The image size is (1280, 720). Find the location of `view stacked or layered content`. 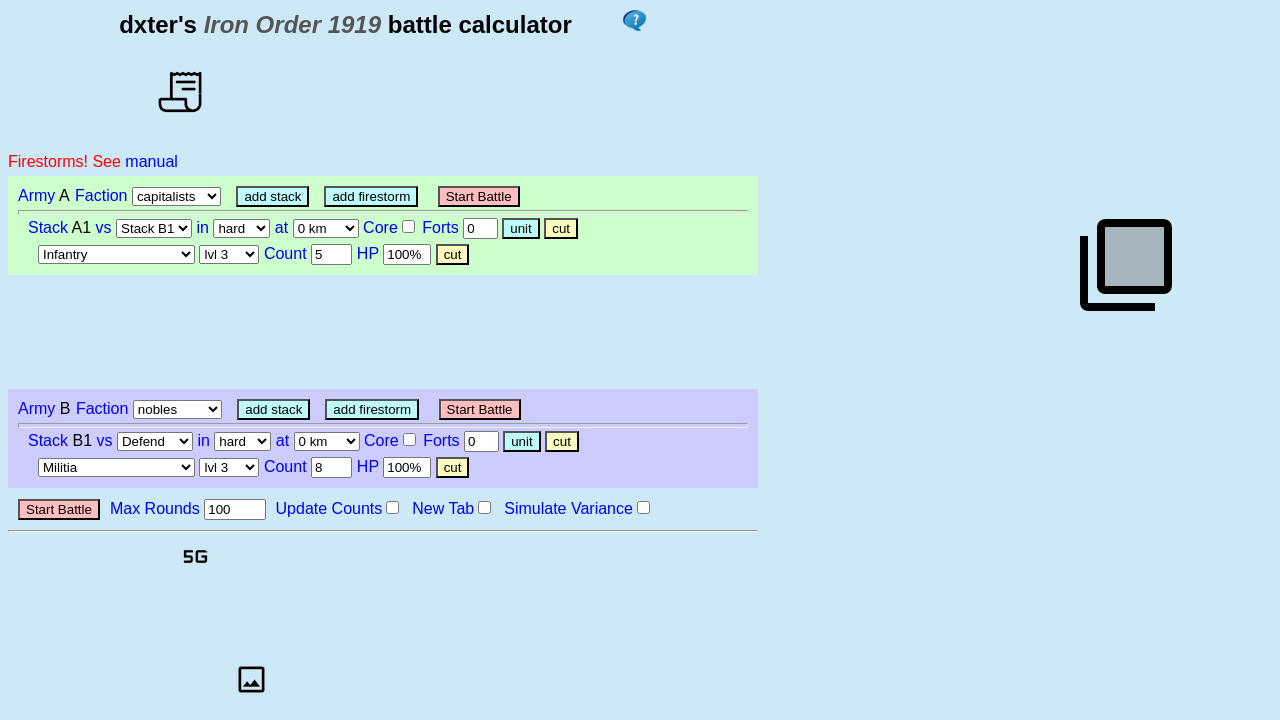

view stacked or layered content is located at coordinates (1126, 265).